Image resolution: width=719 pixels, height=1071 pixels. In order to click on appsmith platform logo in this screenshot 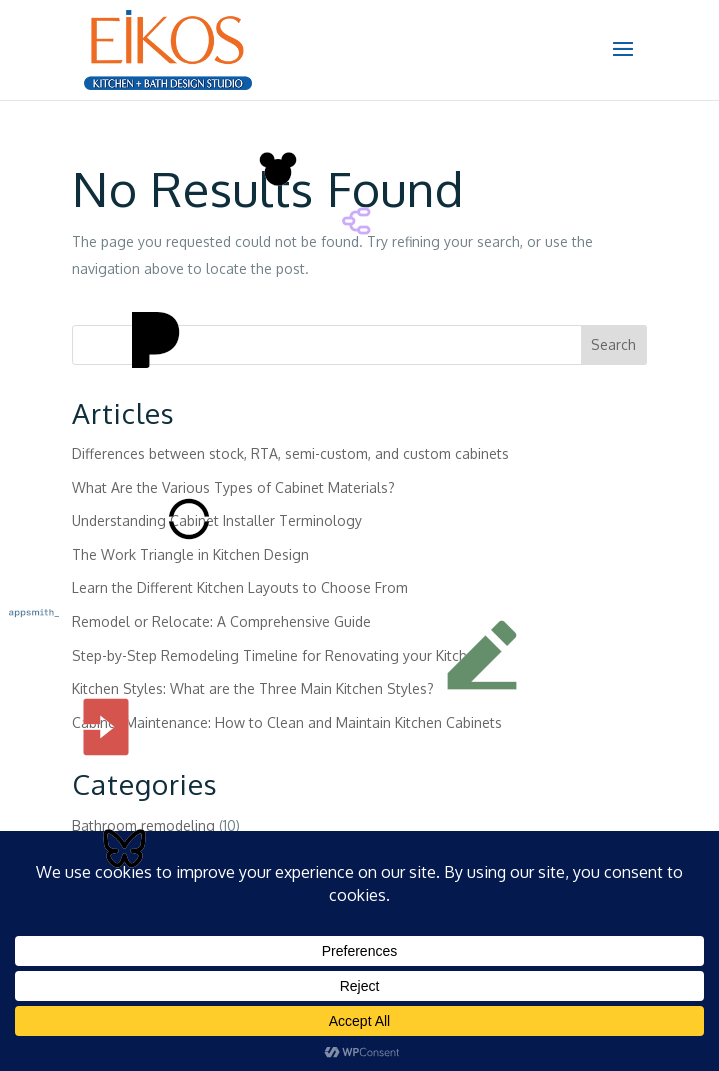, I will do `click(34, 613)`.